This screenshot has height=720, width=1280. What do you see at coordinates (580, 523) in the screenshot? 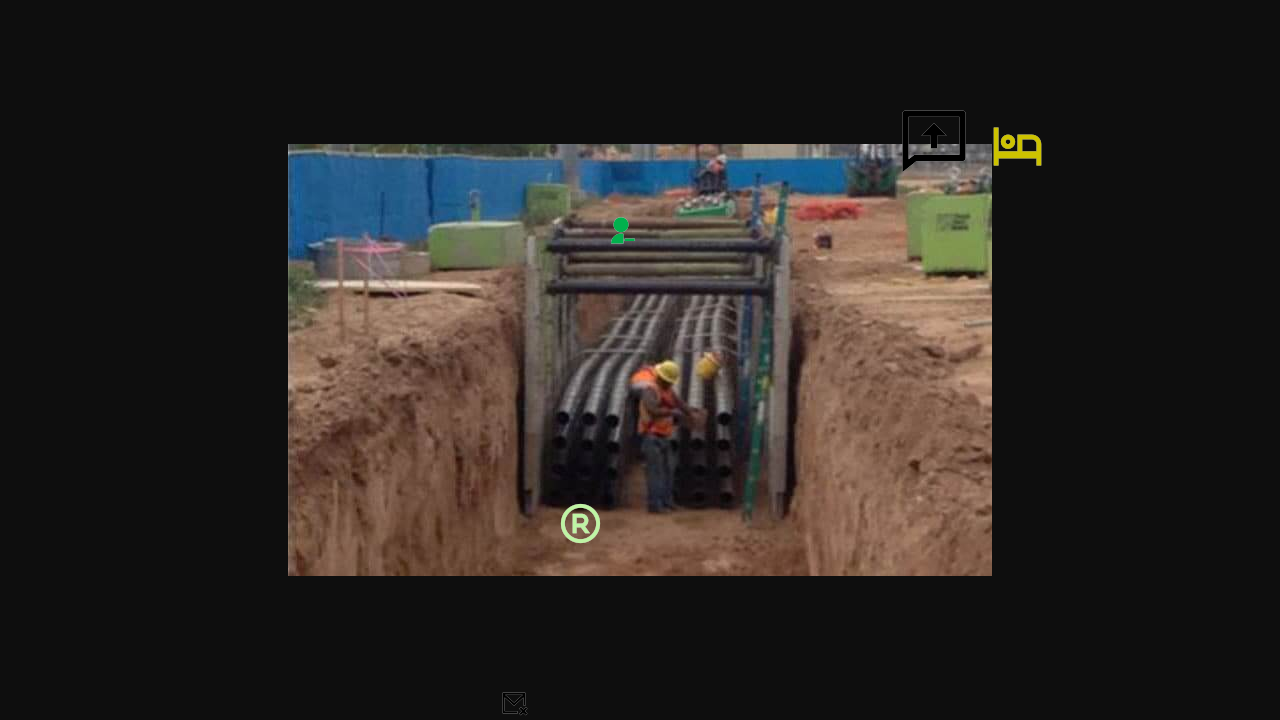
I see `indicates a registered trademark` at bounding box center [580, 523].